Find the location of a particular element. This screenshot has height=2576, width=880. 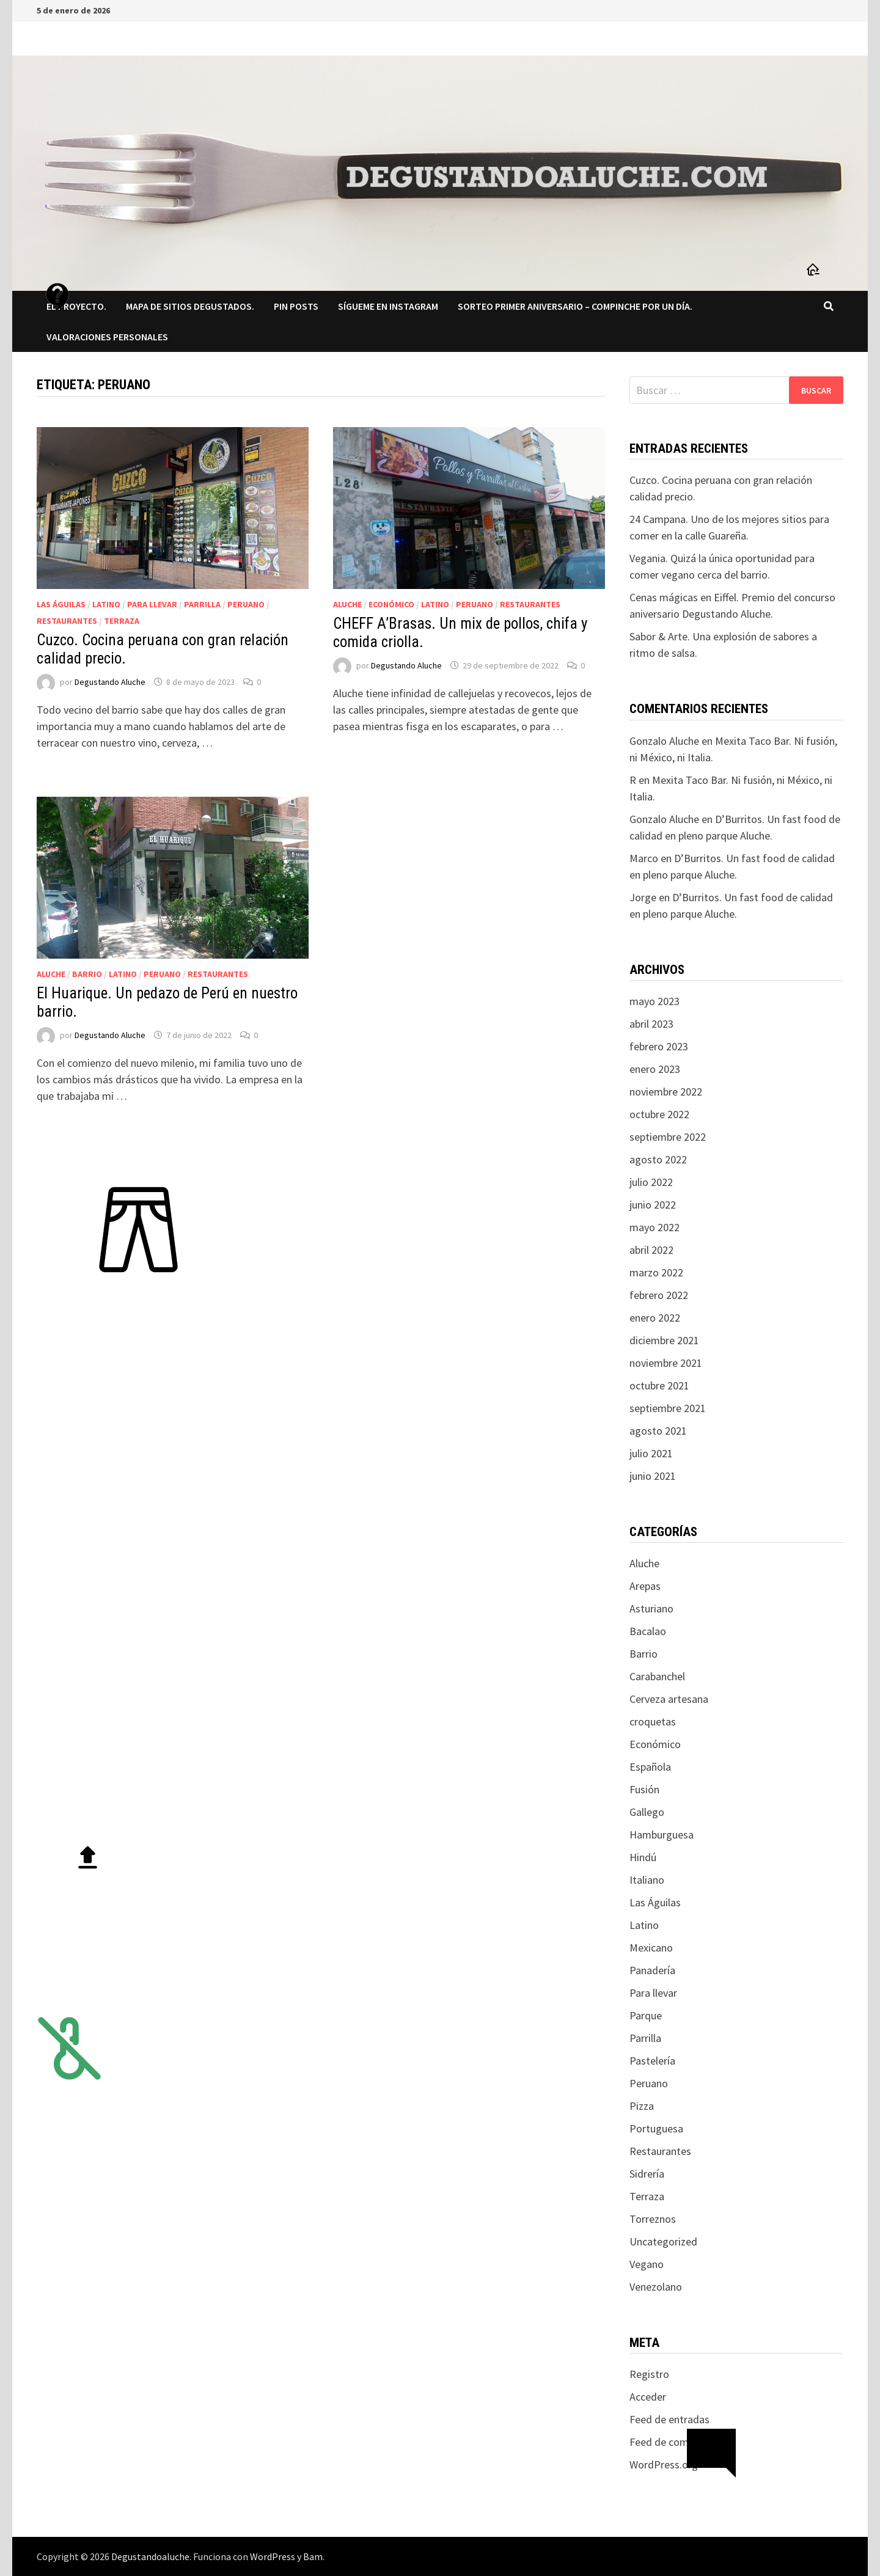

browse pants or bottoms category is located at coordinates (138, 1229).